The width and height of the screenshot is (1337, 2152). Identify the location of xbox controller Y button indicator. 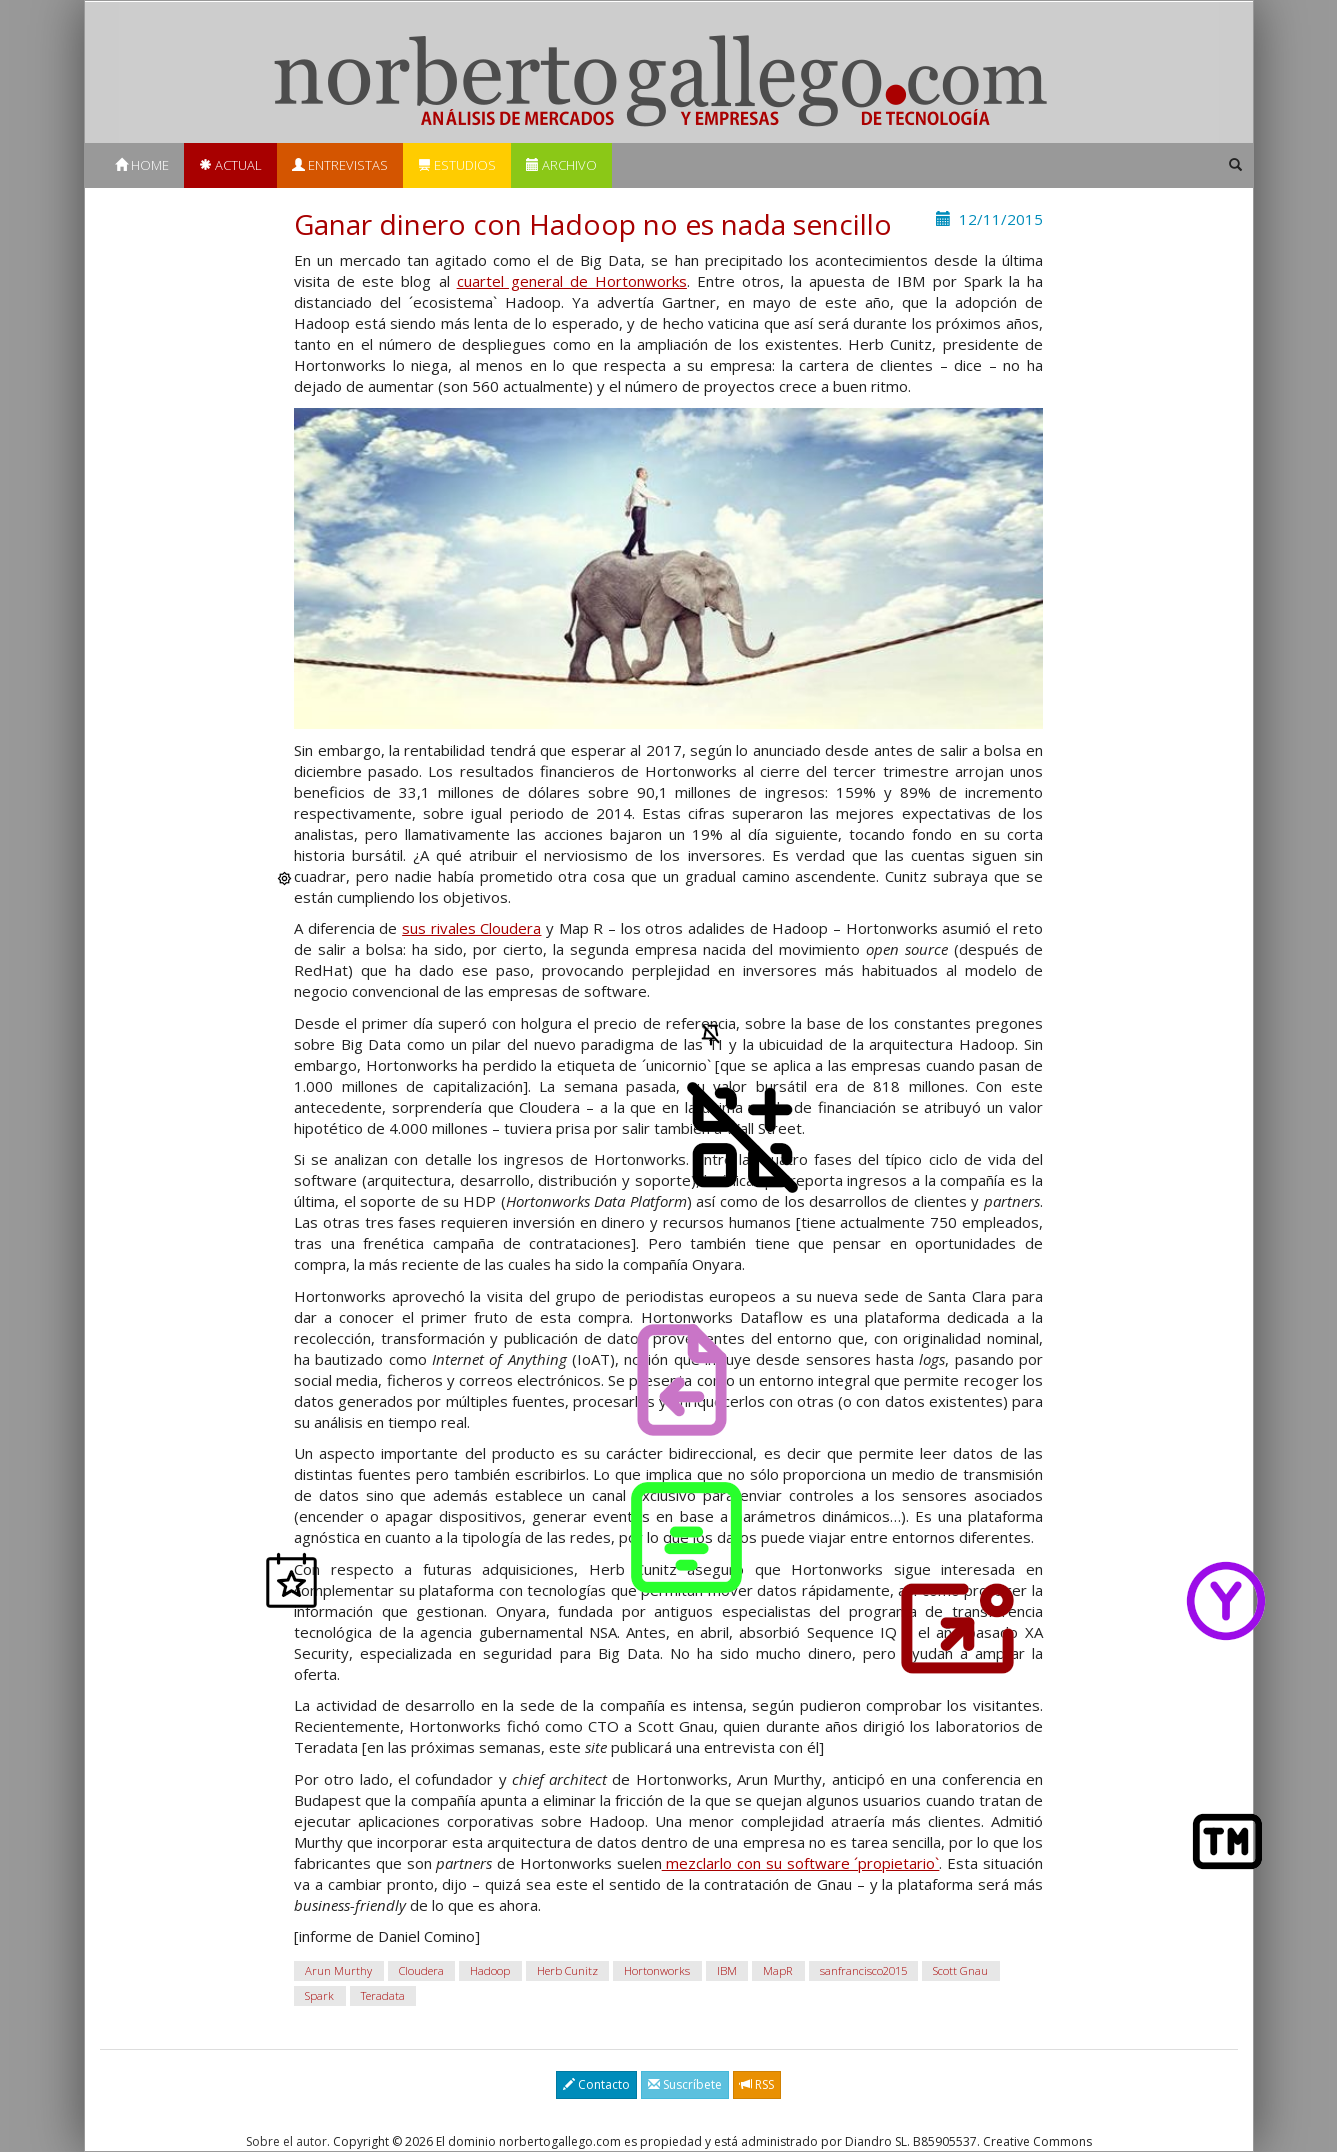
(1226, 1601).